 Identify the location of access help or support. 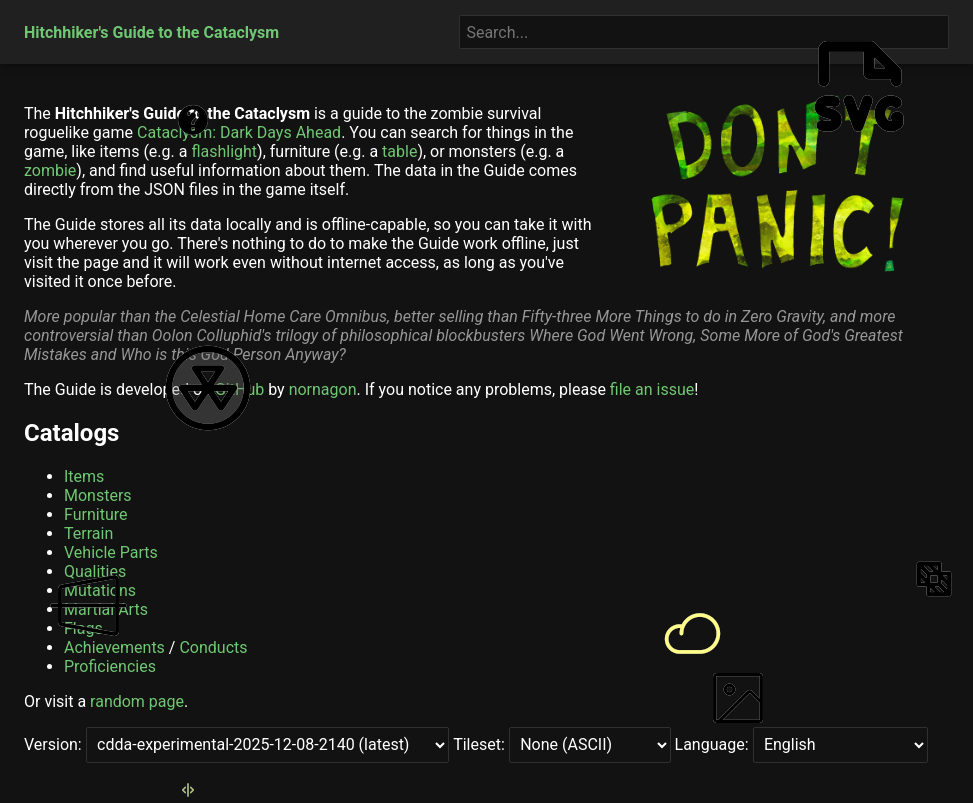
(193, 120).